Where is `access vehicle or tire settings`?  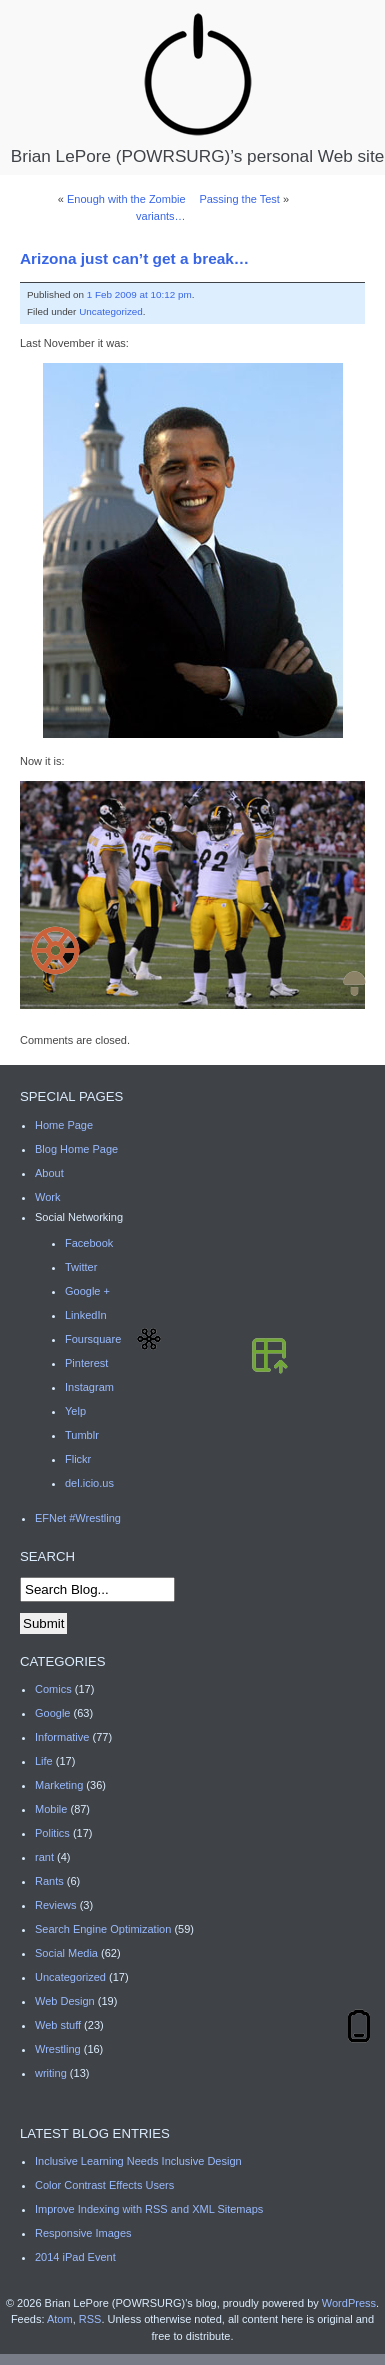 access vehicle or tire settings is located at coordinates (55, 950).